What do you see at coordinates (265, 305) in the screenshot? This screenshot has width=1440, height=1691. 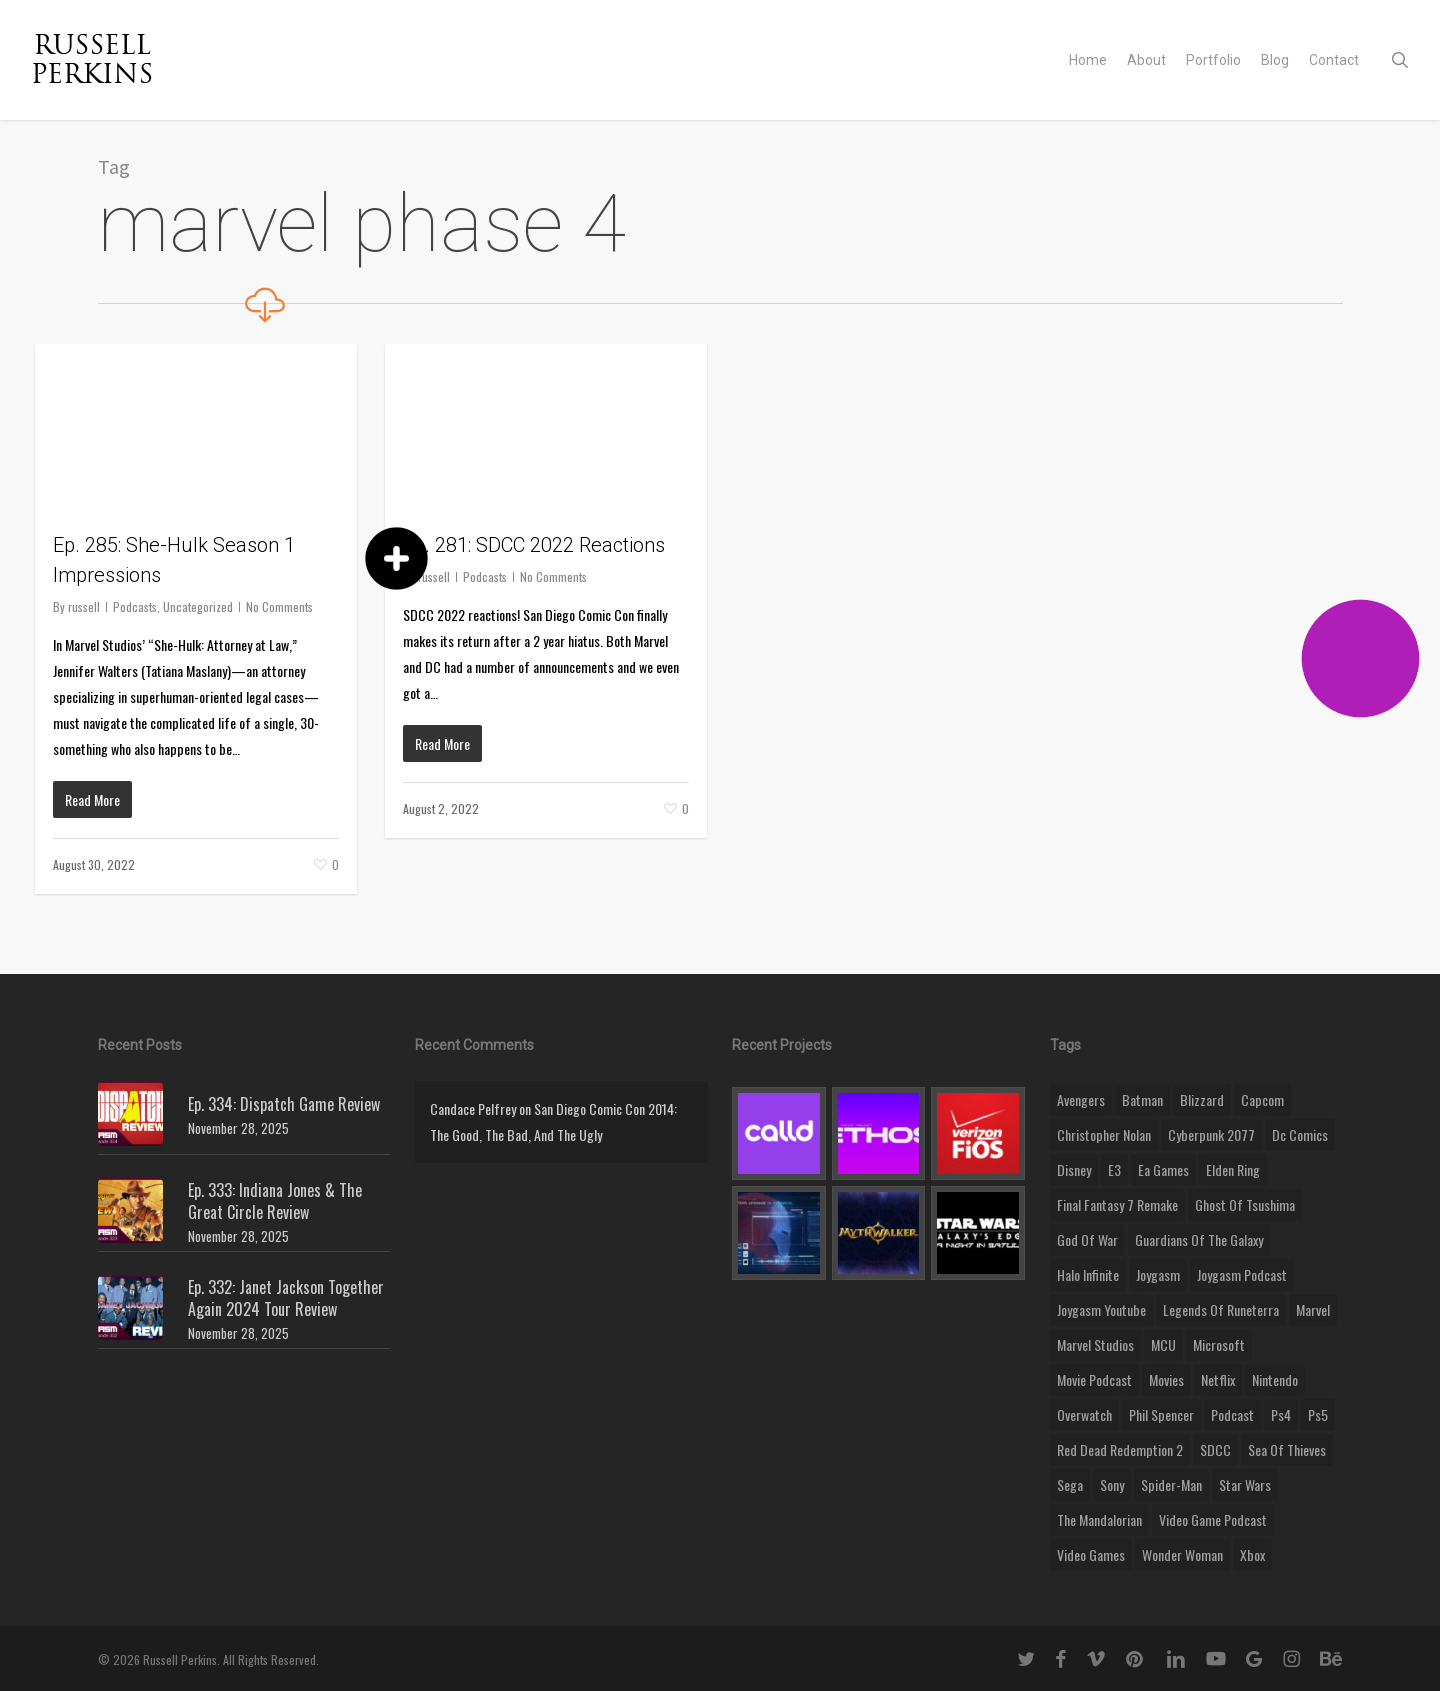 I see `download file from cloud storage` at bounding box center [265, 305].